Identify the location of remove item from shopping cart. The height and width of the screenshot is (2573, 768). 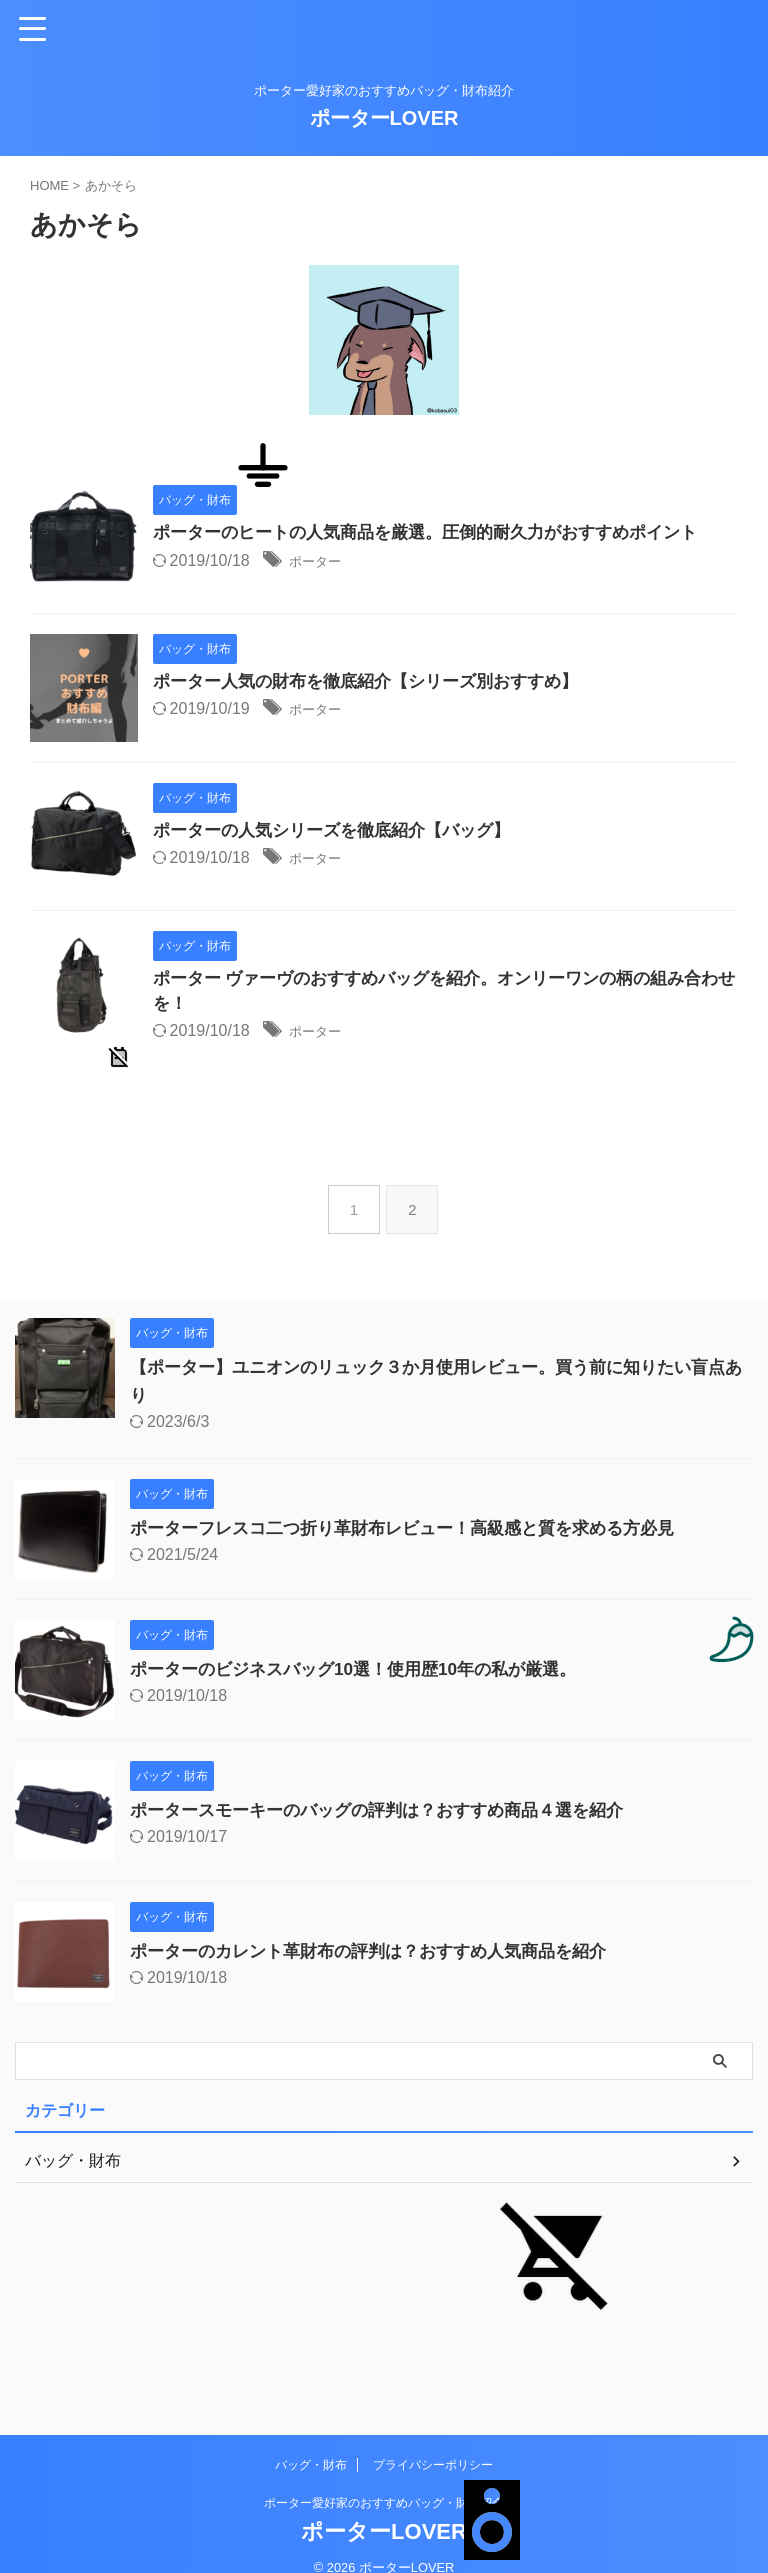
(556, 2253).